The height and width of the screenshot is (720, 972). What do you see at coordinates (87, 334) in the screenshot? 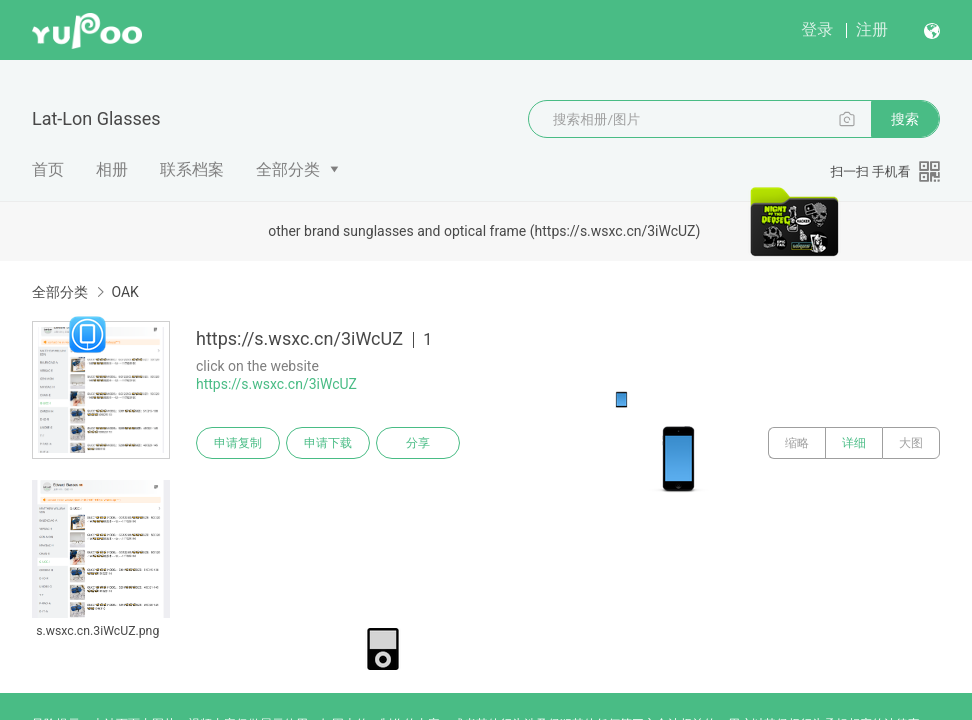
I see `preview files or documents quickly` at bounding box center [87, 334].